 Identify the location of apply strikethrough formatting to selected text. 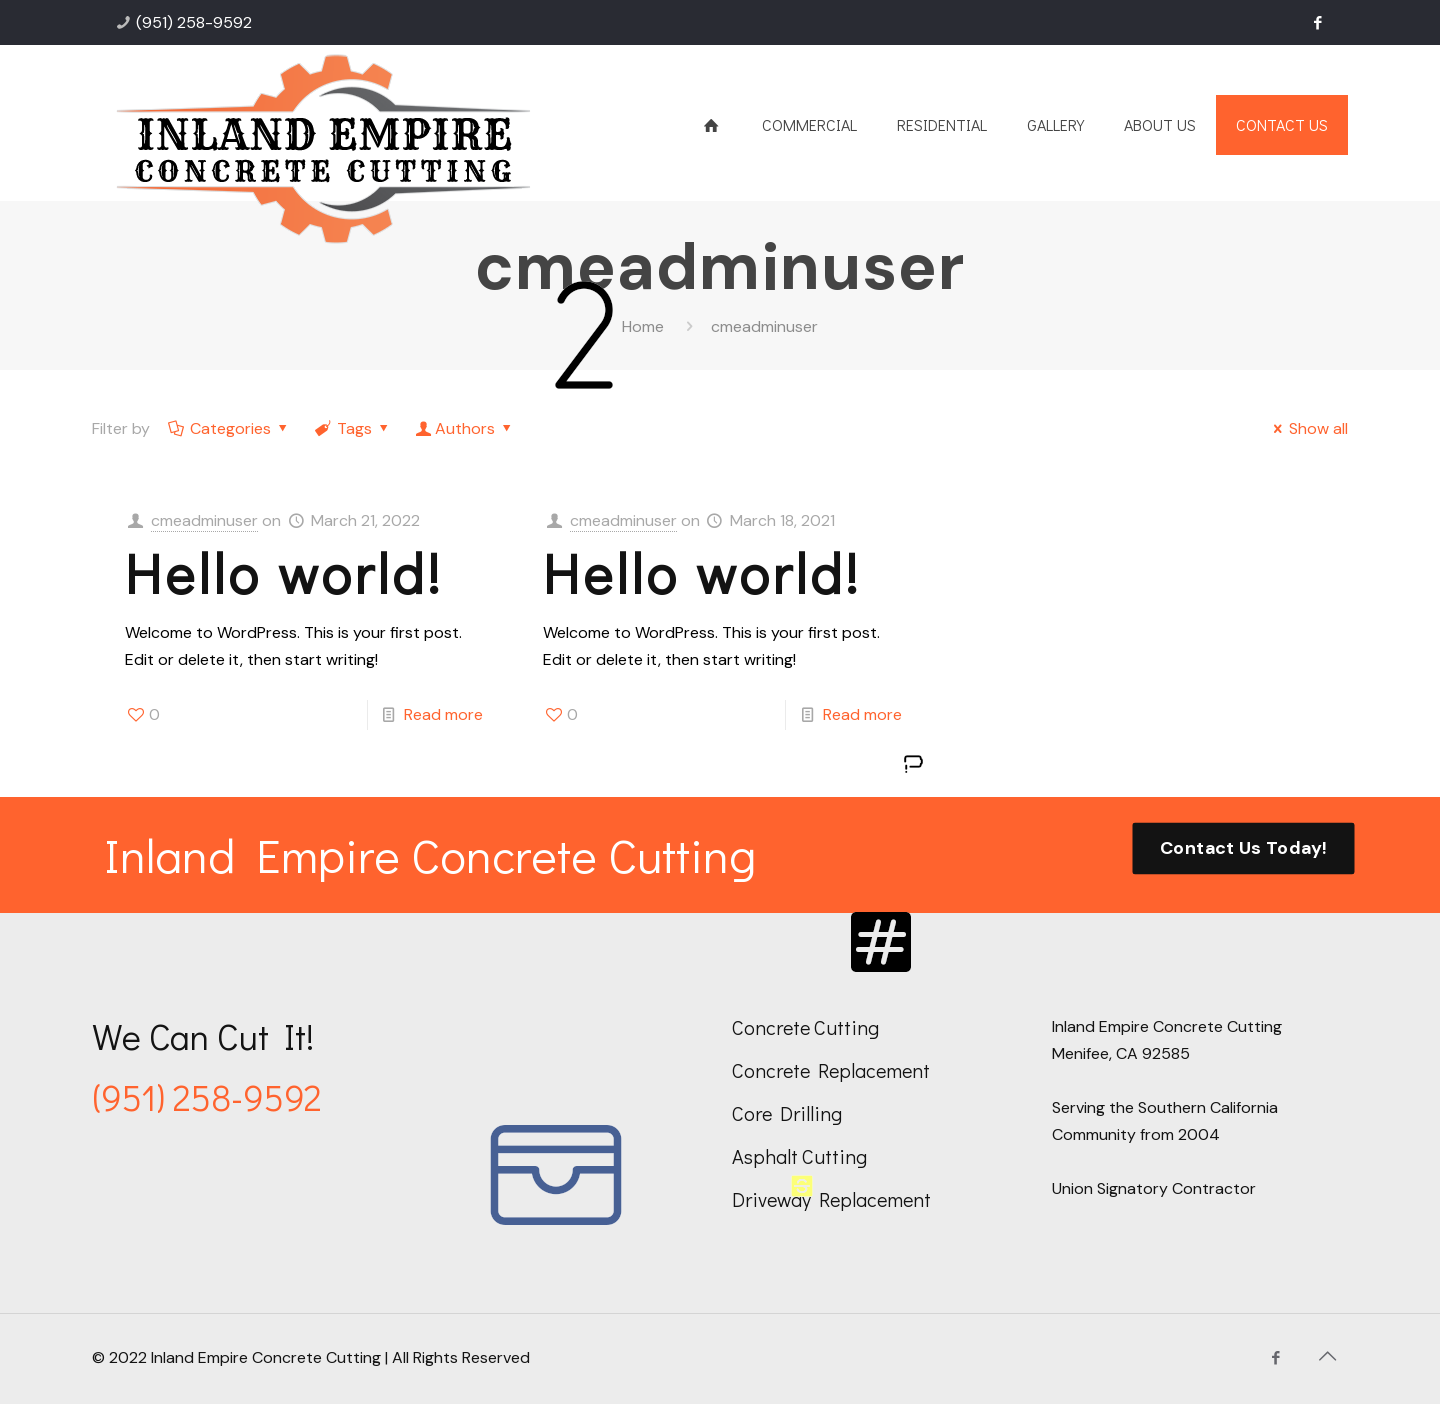
(802, 1186).